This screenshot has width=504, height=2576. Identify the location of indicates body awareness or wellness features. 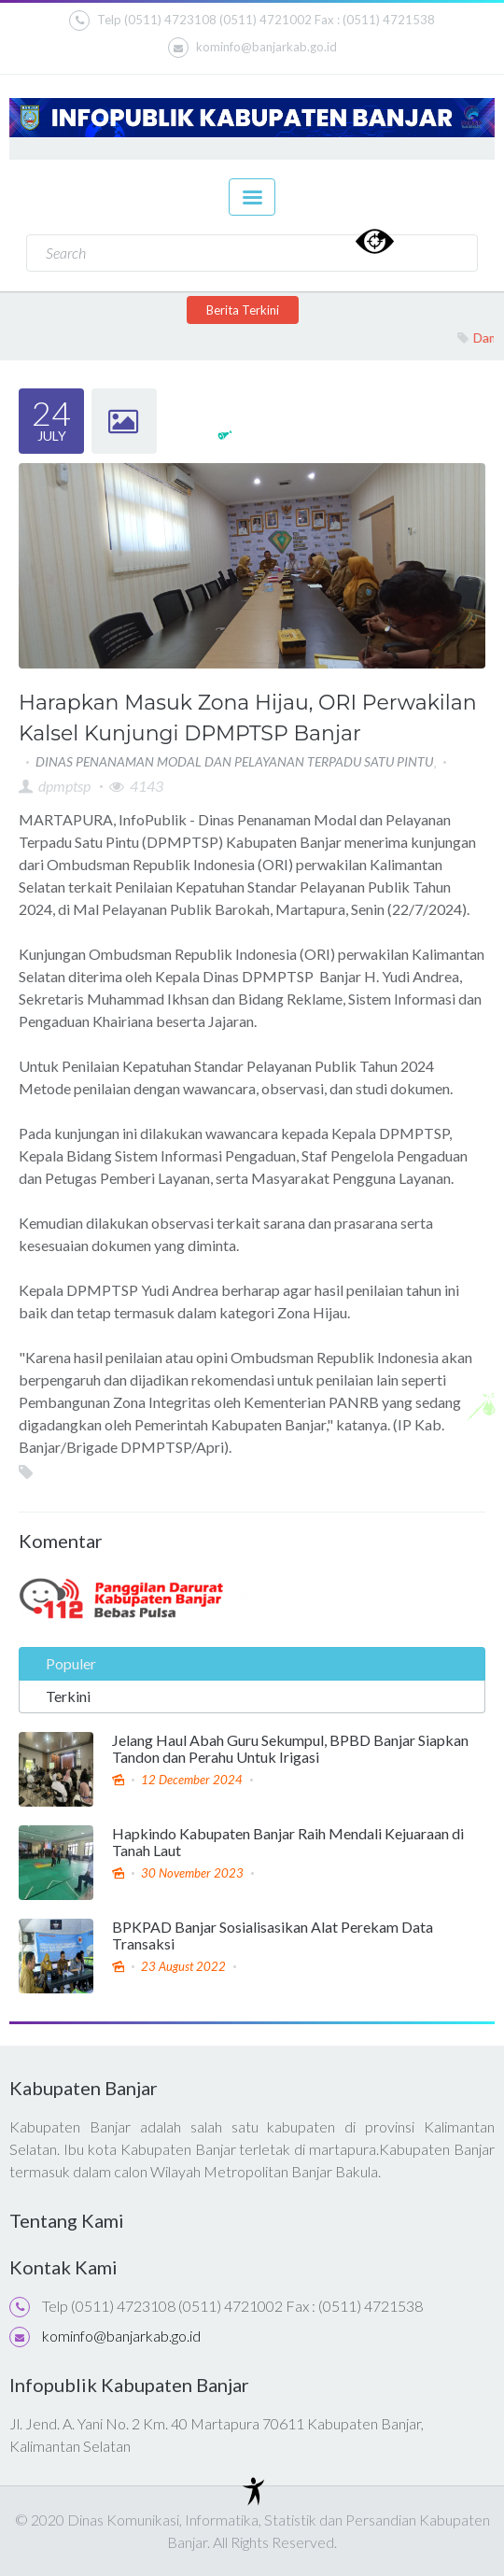
(253, 2491).